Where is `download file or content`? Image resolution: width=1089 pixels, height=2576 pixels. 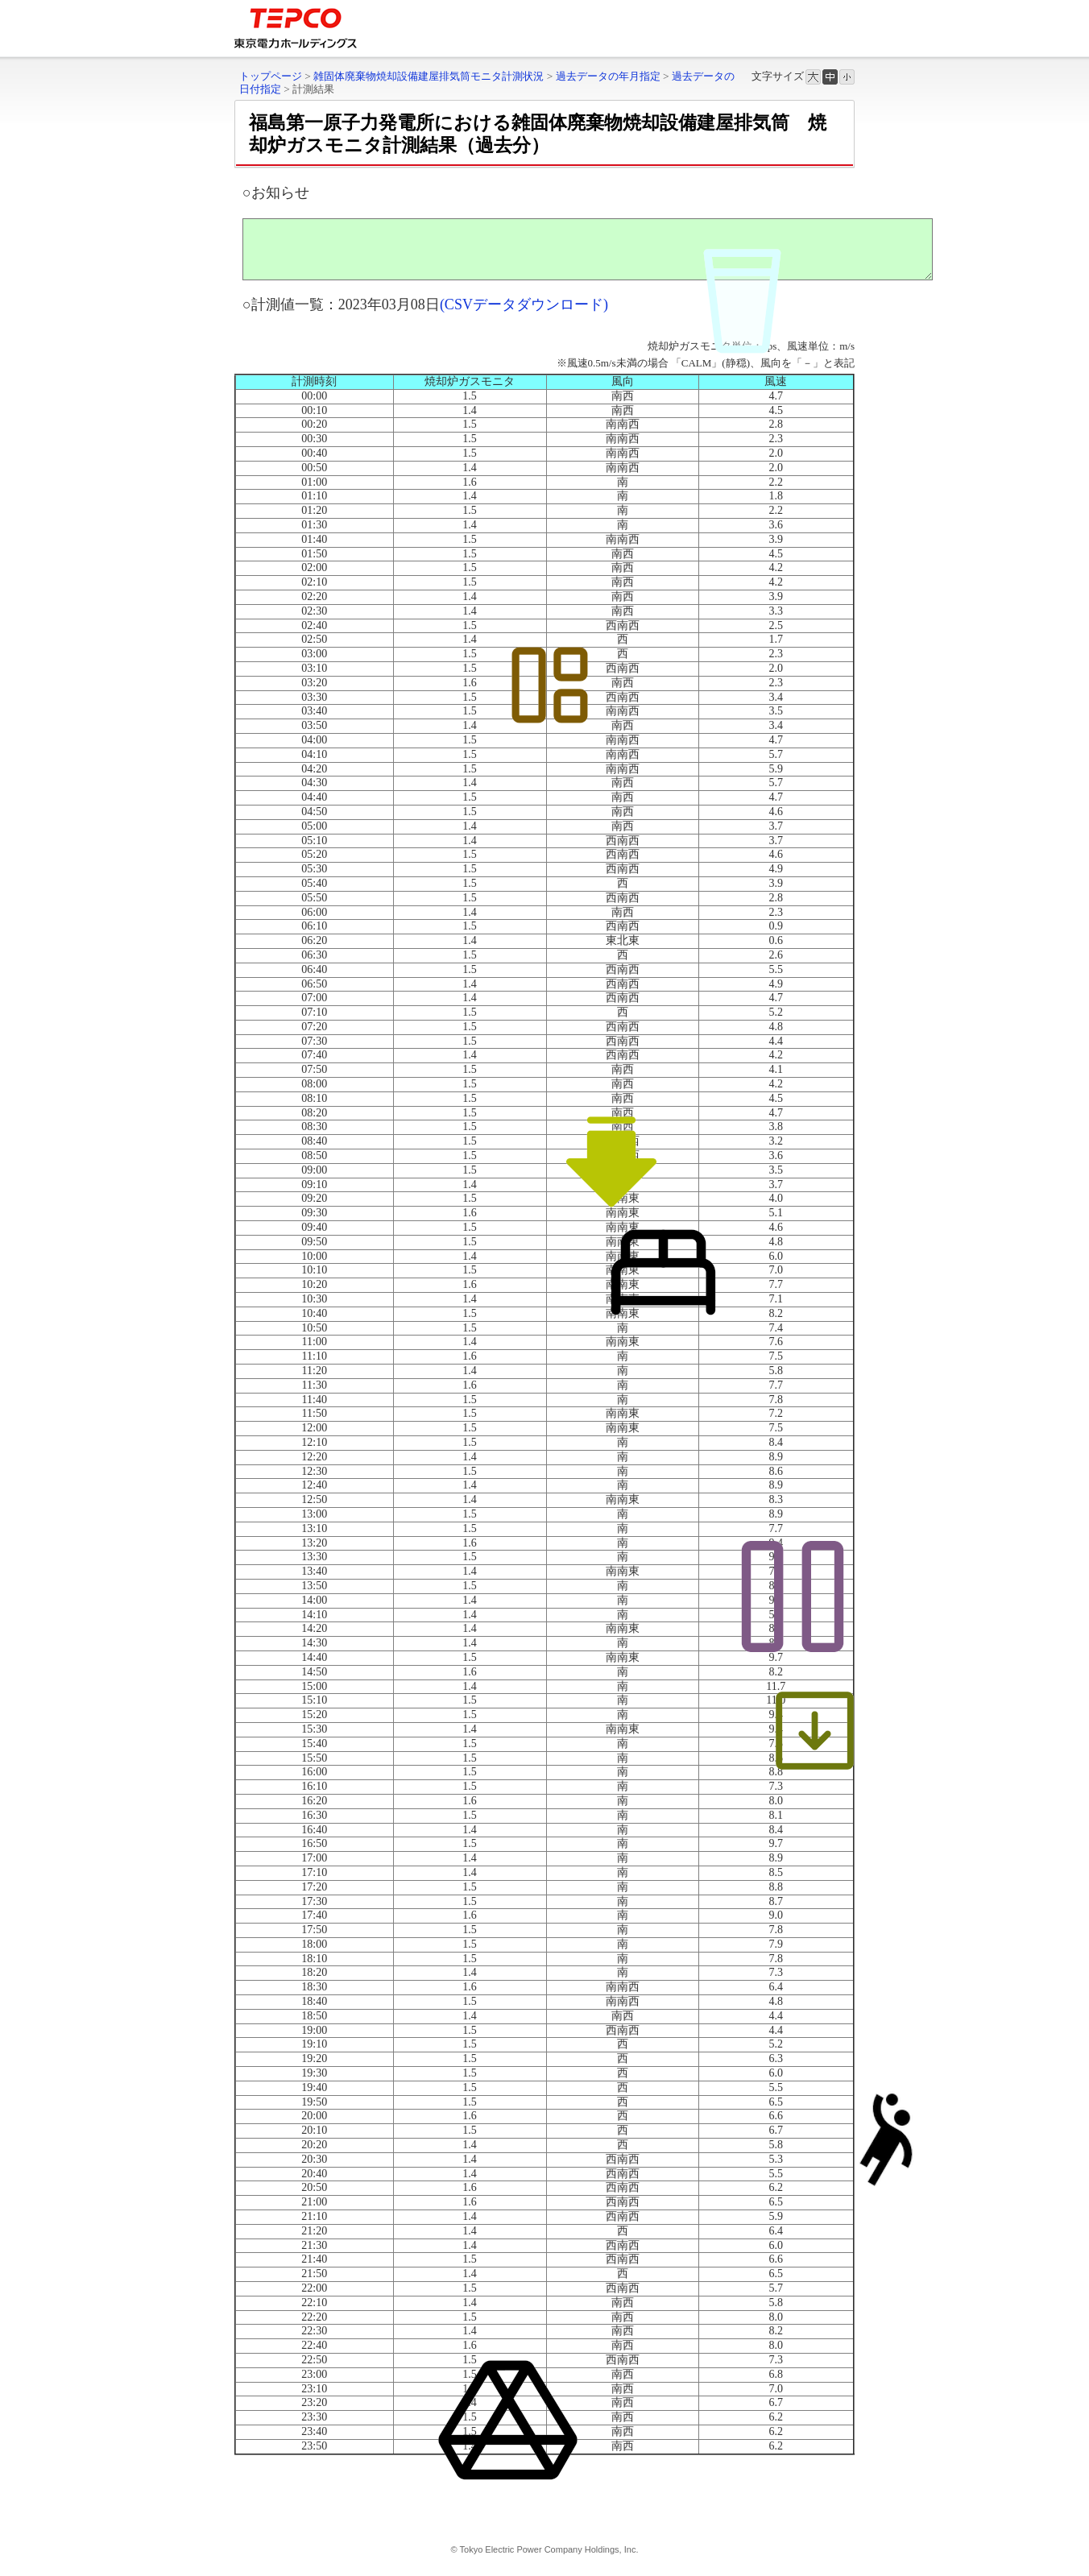
download file or content is located at coordinates (611, 1158).